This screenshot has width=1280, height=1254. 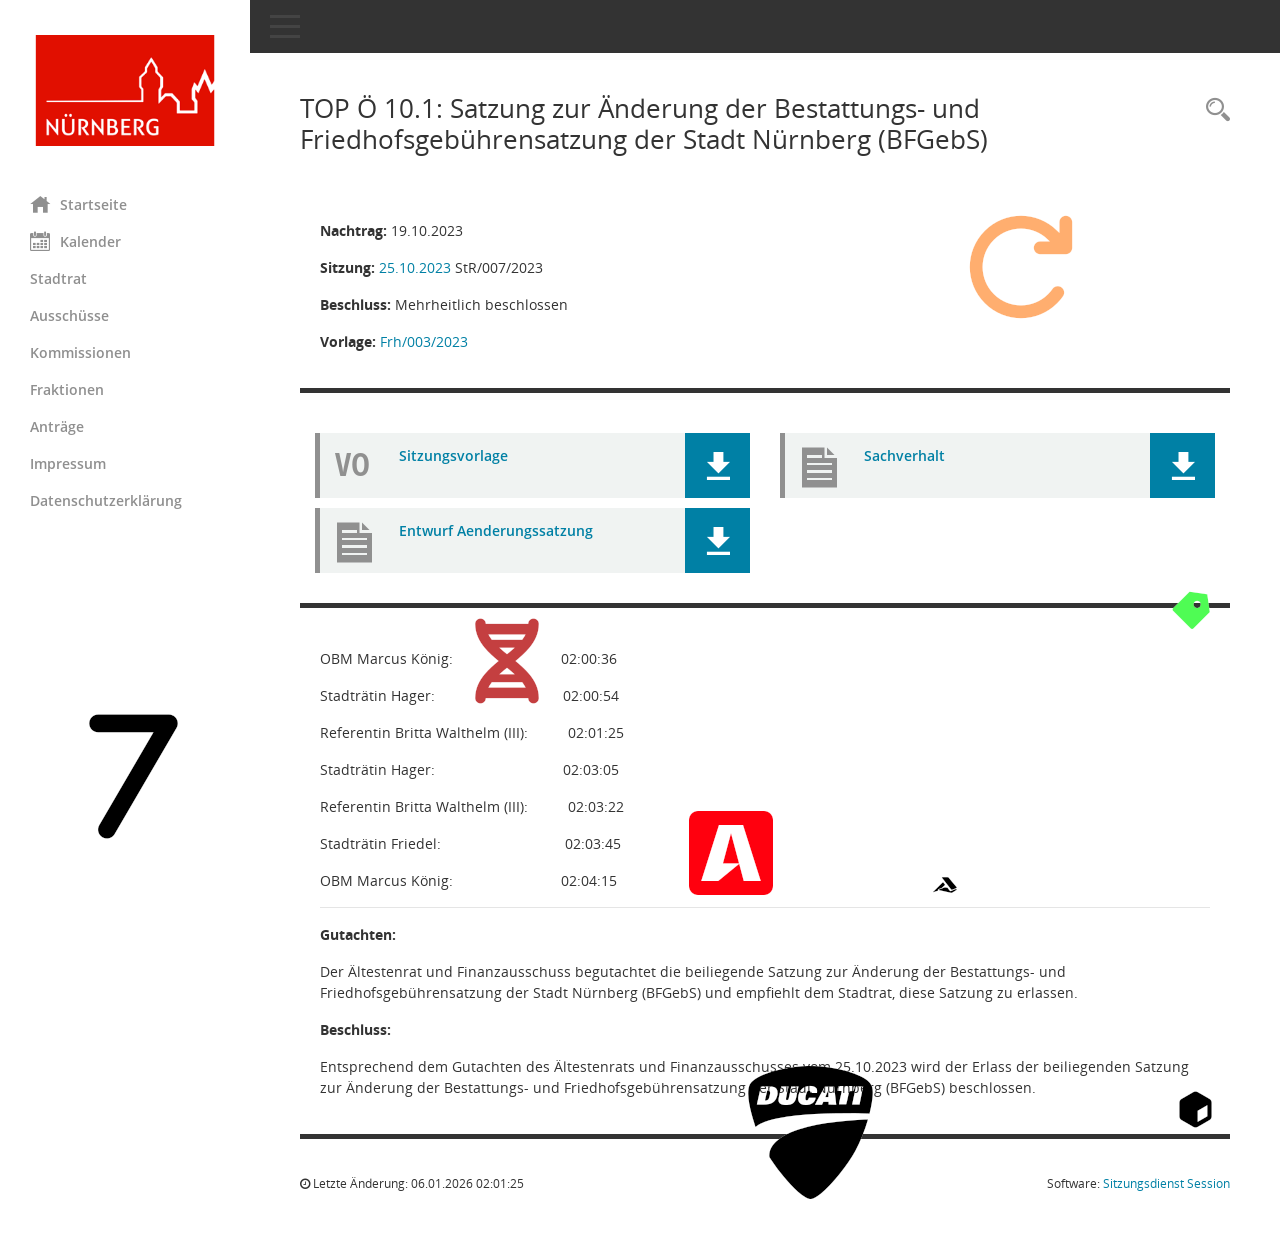 I want to click on Ducati brand logo, so click(x=810, y=1132).